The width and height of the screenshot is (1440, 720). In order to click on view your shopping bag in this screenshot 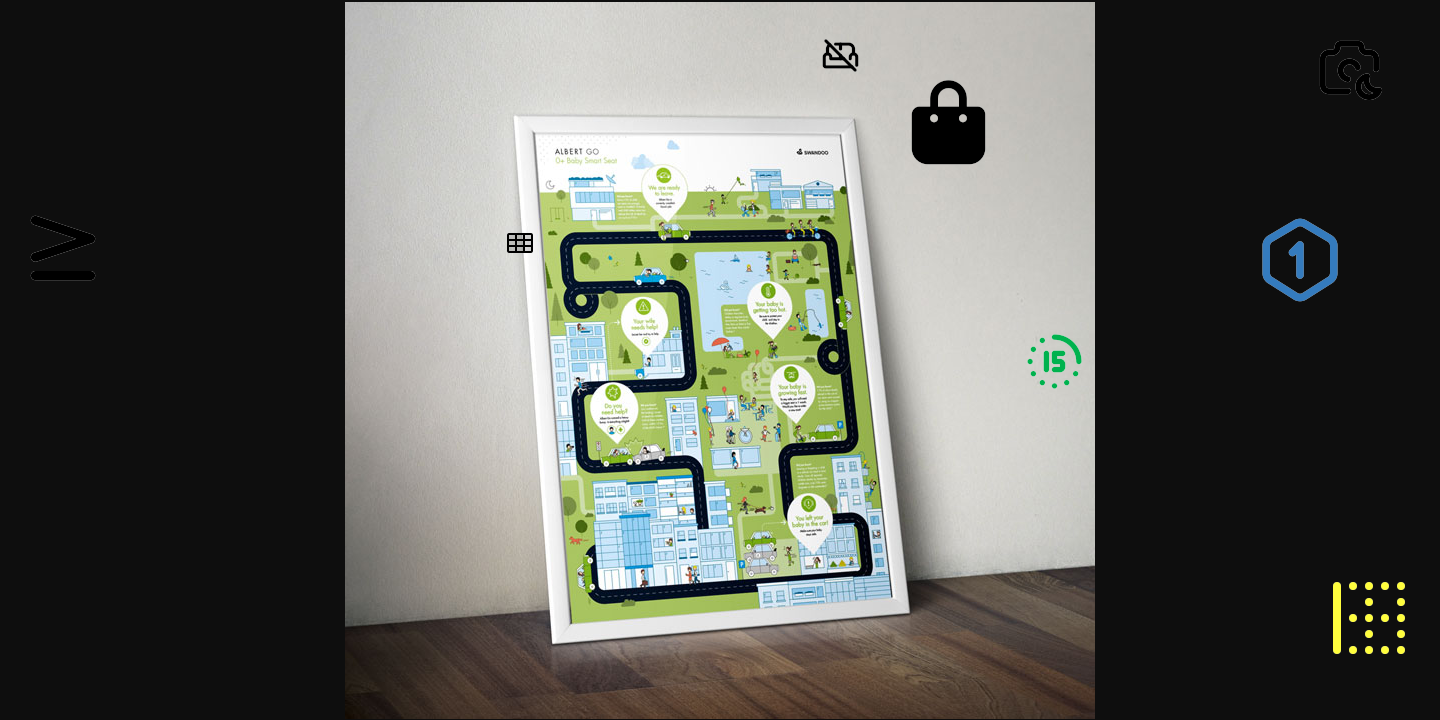, I will do `click(948, 127)`.